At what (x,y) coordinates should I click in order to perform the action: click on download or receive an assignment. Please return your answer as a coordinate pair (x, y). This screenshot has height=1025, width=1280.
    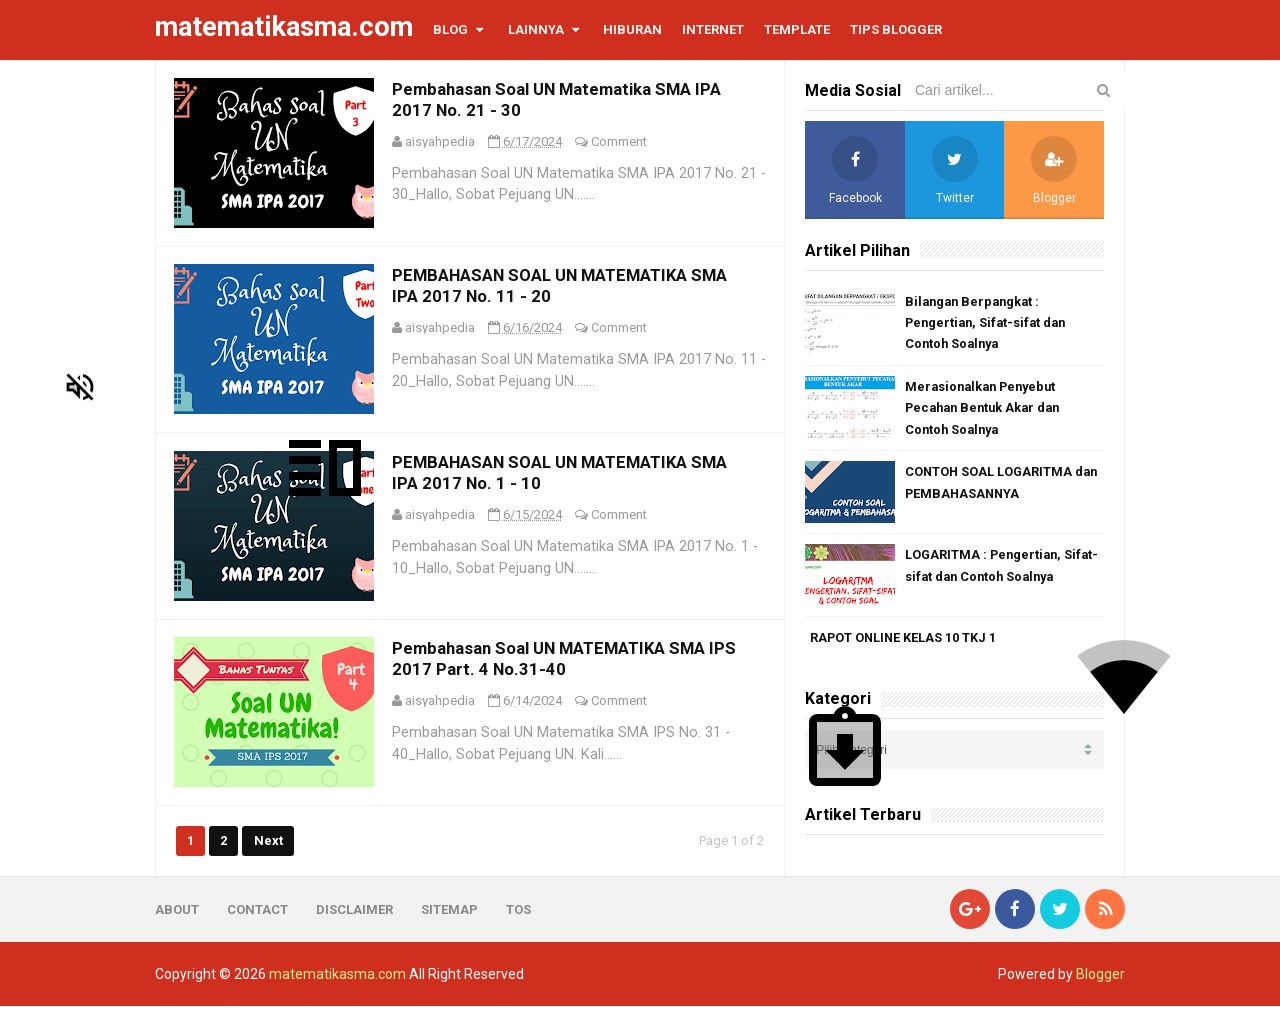
    Looking at the image, I should click on (845, 750).